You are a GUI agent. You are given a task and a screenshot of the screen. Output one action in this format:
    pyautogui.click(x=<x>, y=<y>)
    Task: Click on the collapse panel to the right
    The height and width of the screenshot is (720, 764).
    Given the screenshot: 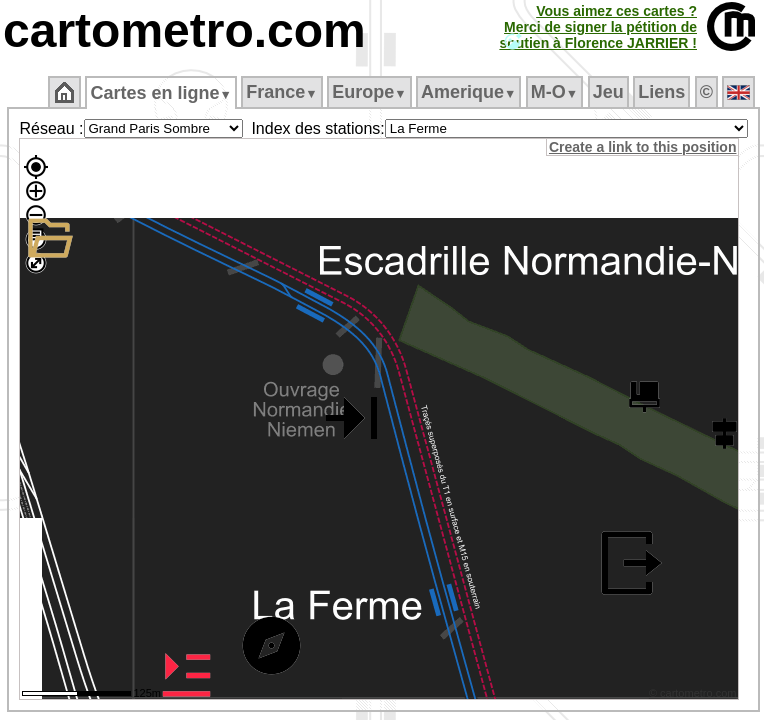 What is the action you would take?
    pyautogui.click(x=353, y=418)
    